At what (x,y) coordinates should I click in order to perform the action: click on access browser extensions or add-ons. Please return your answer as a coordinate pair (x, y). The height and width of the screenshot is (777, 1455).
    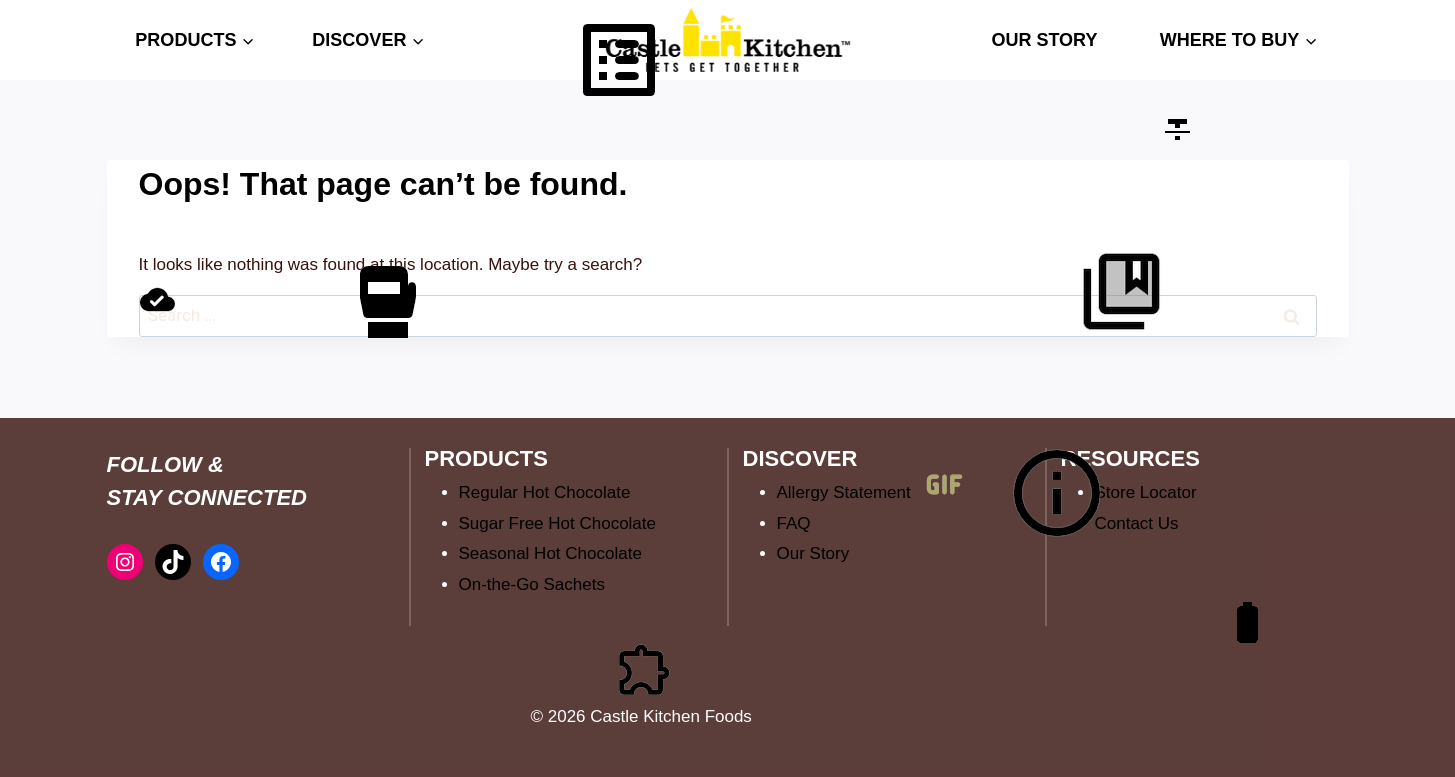
    Looking at the image, I should click on (645, 669).